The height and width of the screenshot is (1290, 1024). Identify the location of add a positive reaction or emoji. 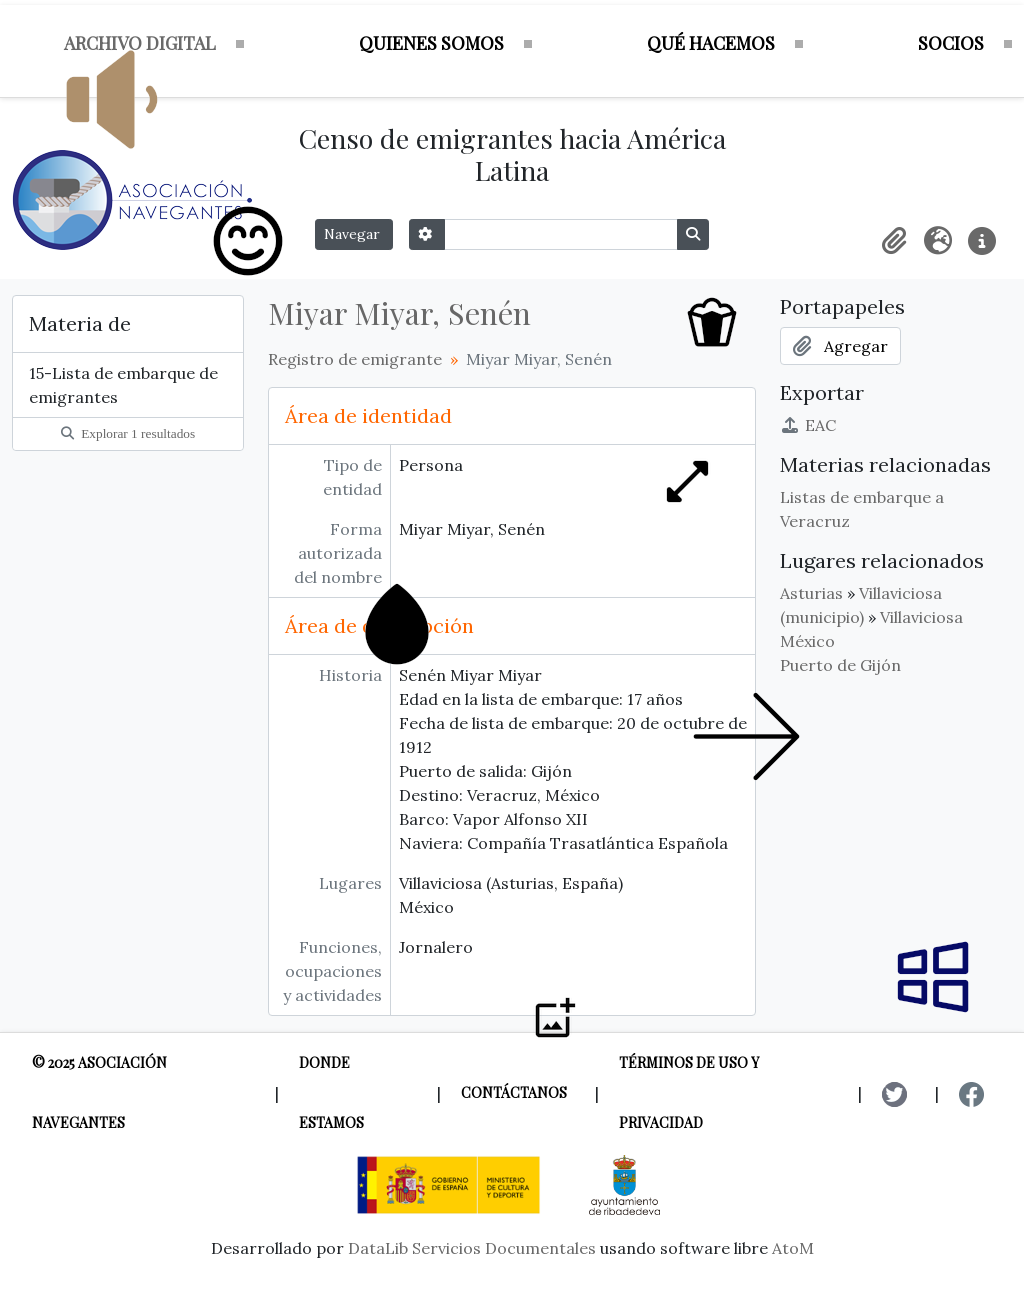
(248, 241).